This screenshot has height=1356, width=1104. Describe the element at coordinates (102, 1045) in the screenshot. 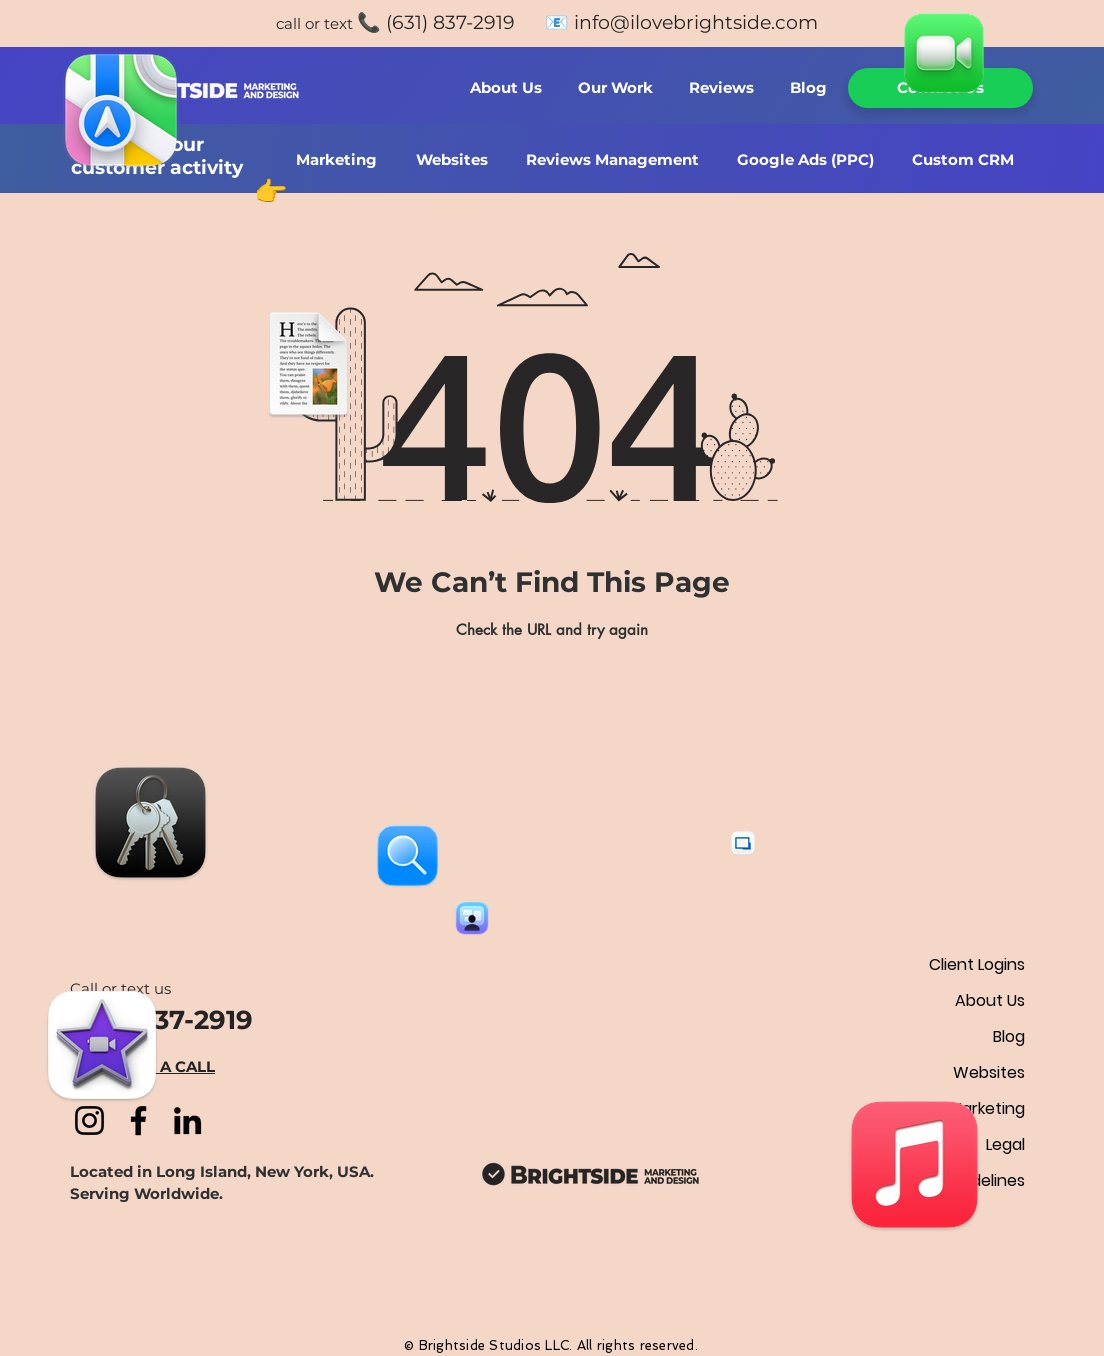

I see `open iMovie to edit videos` at that location.